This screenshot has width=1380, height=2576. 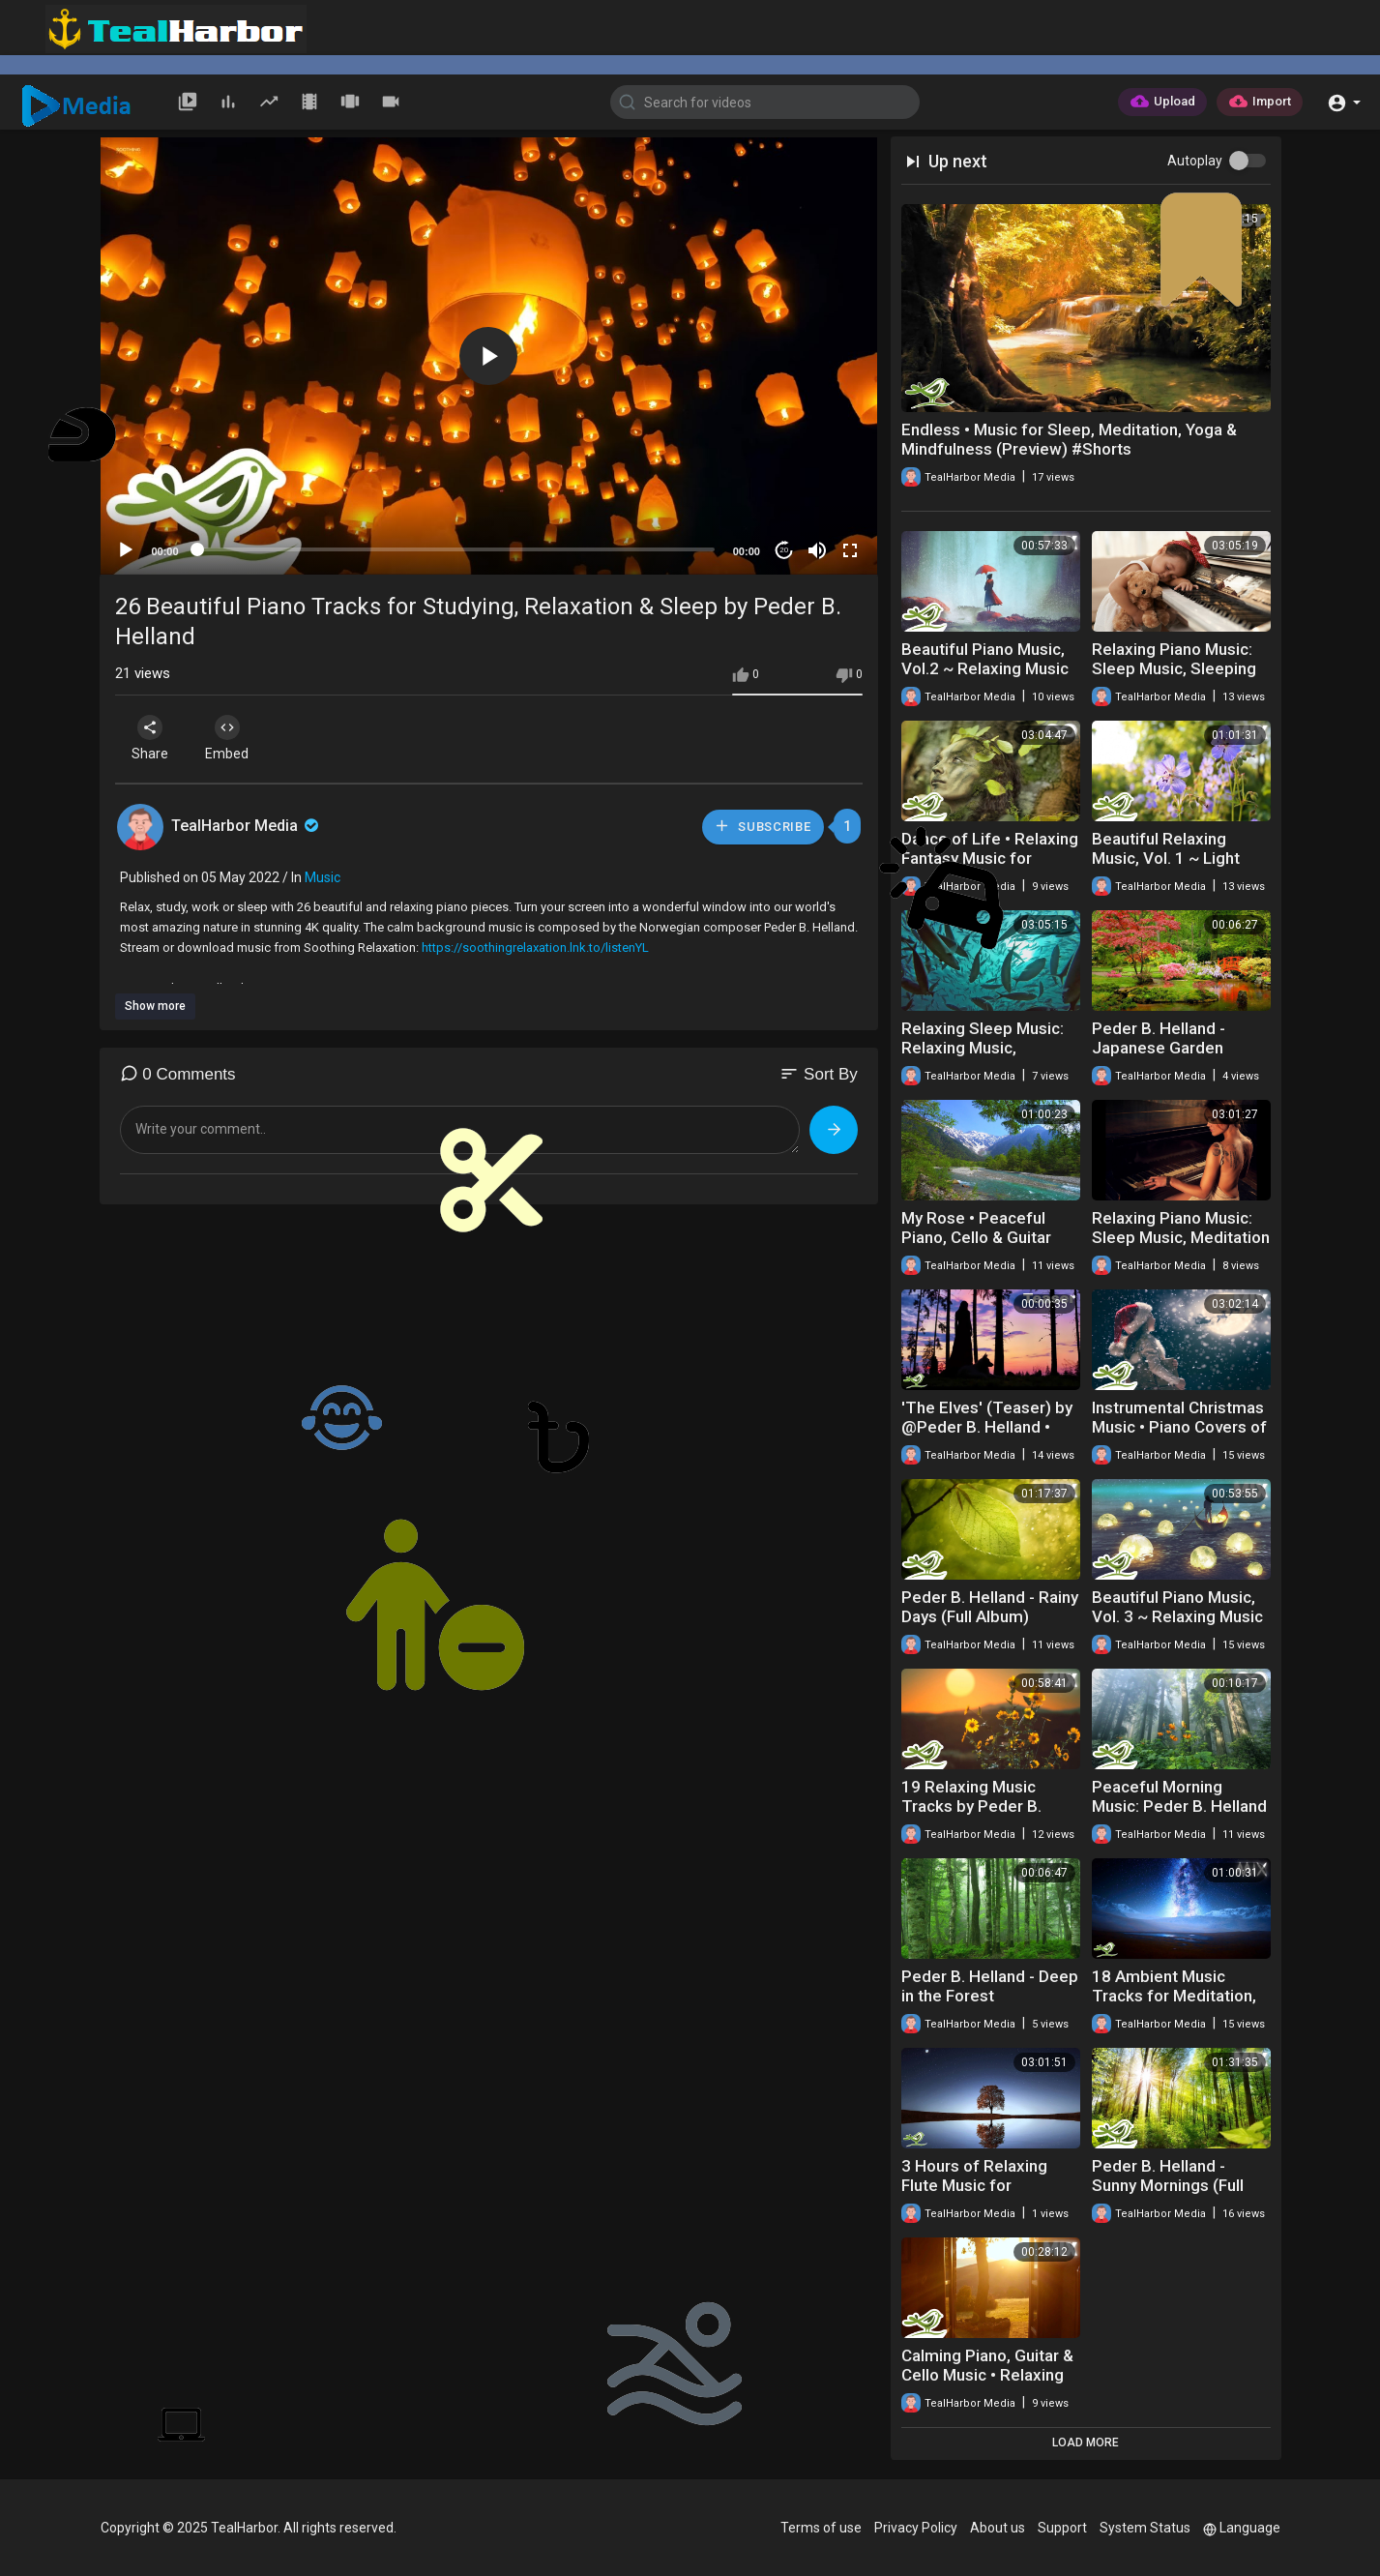 I want to click on save this item for later, so click(x=1201, y=250).